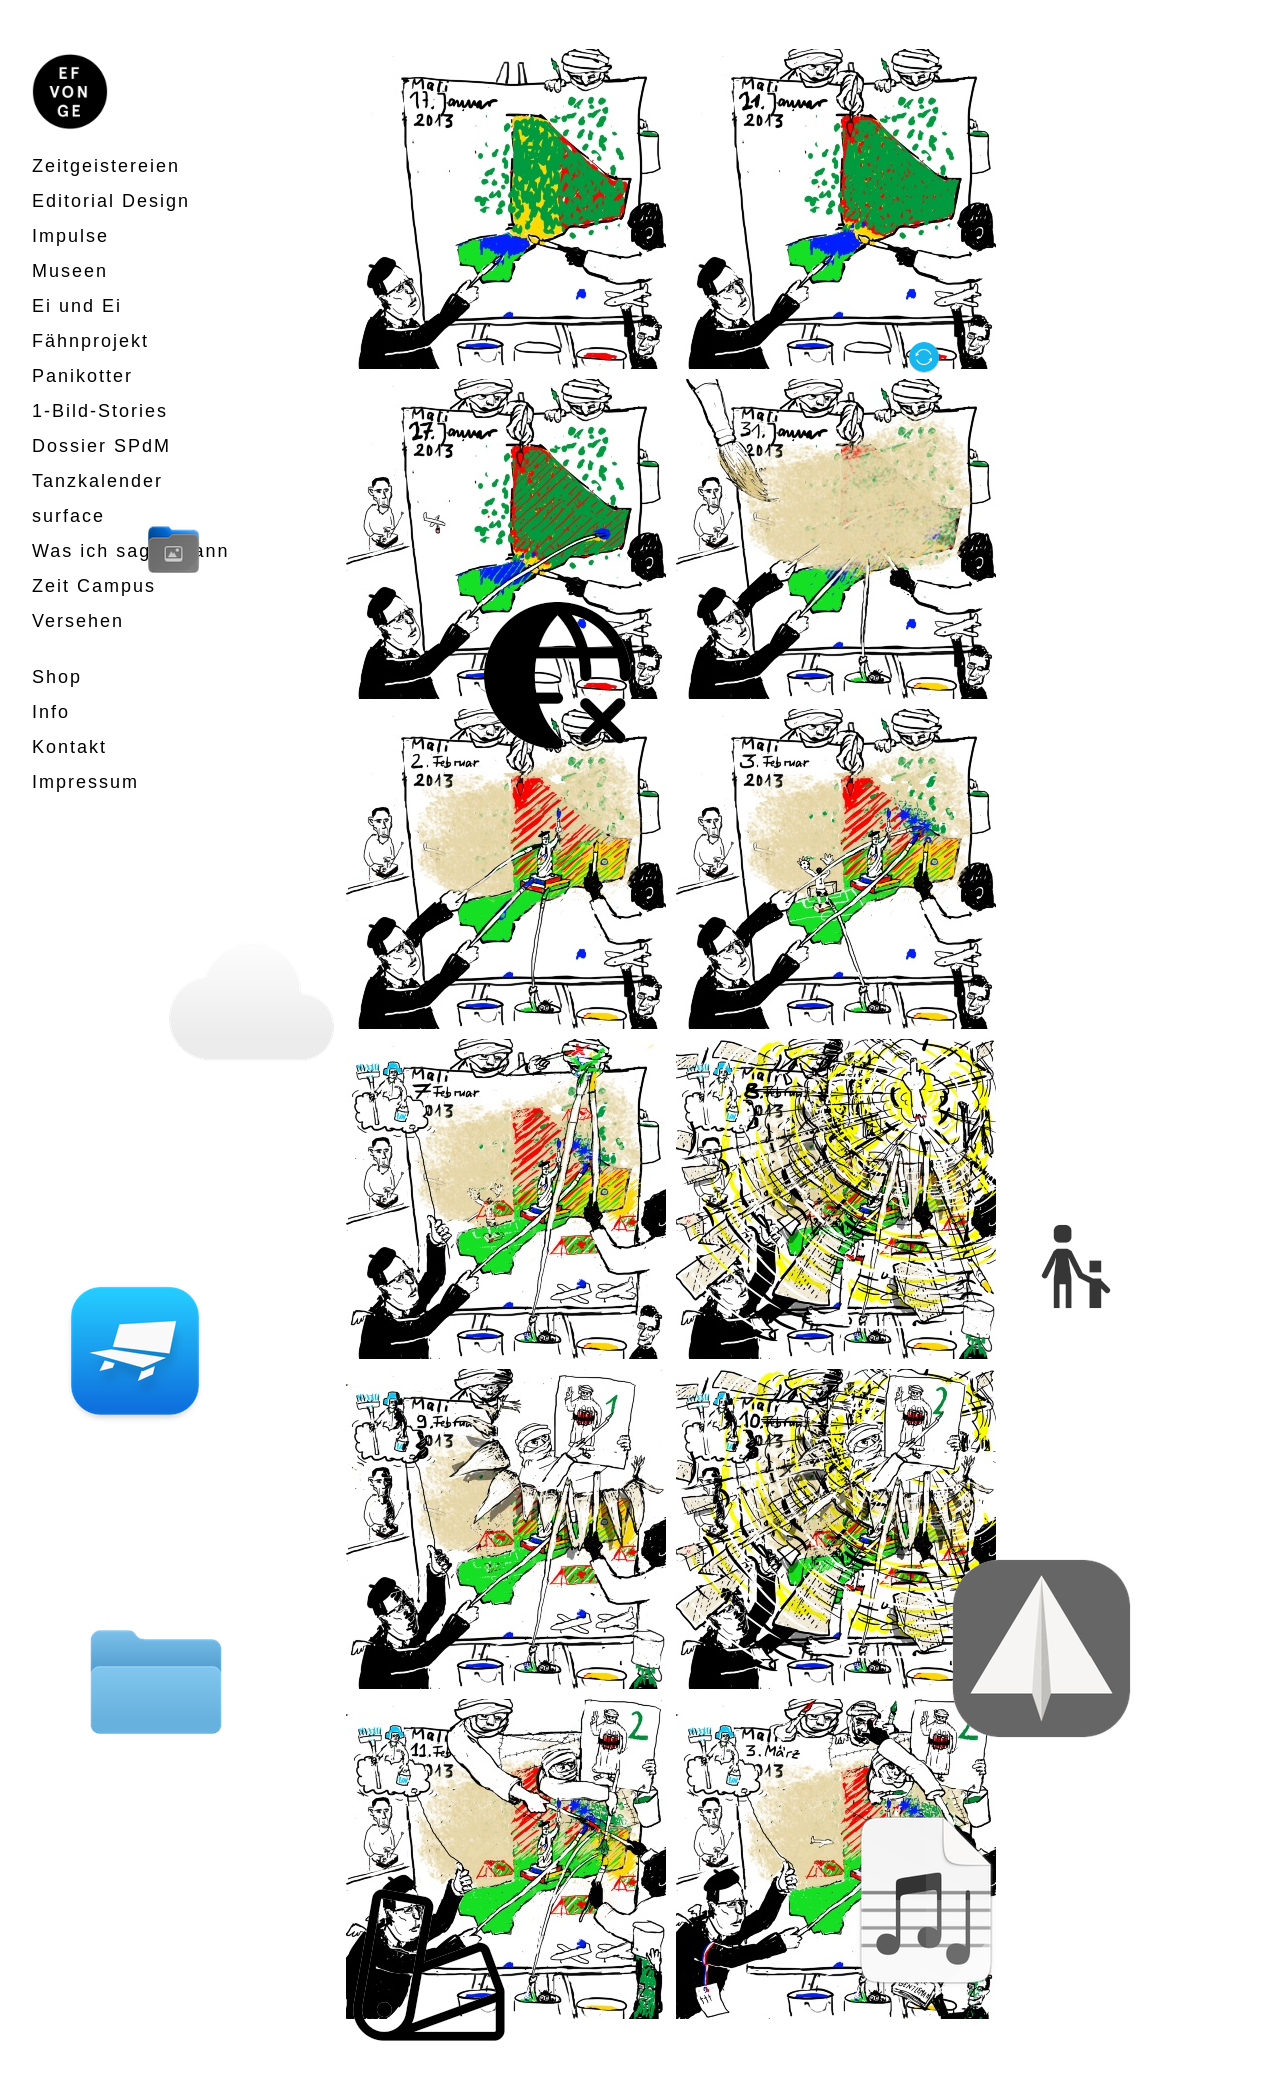  I want to click on indicates content is currently syncing, so click(924, 357).